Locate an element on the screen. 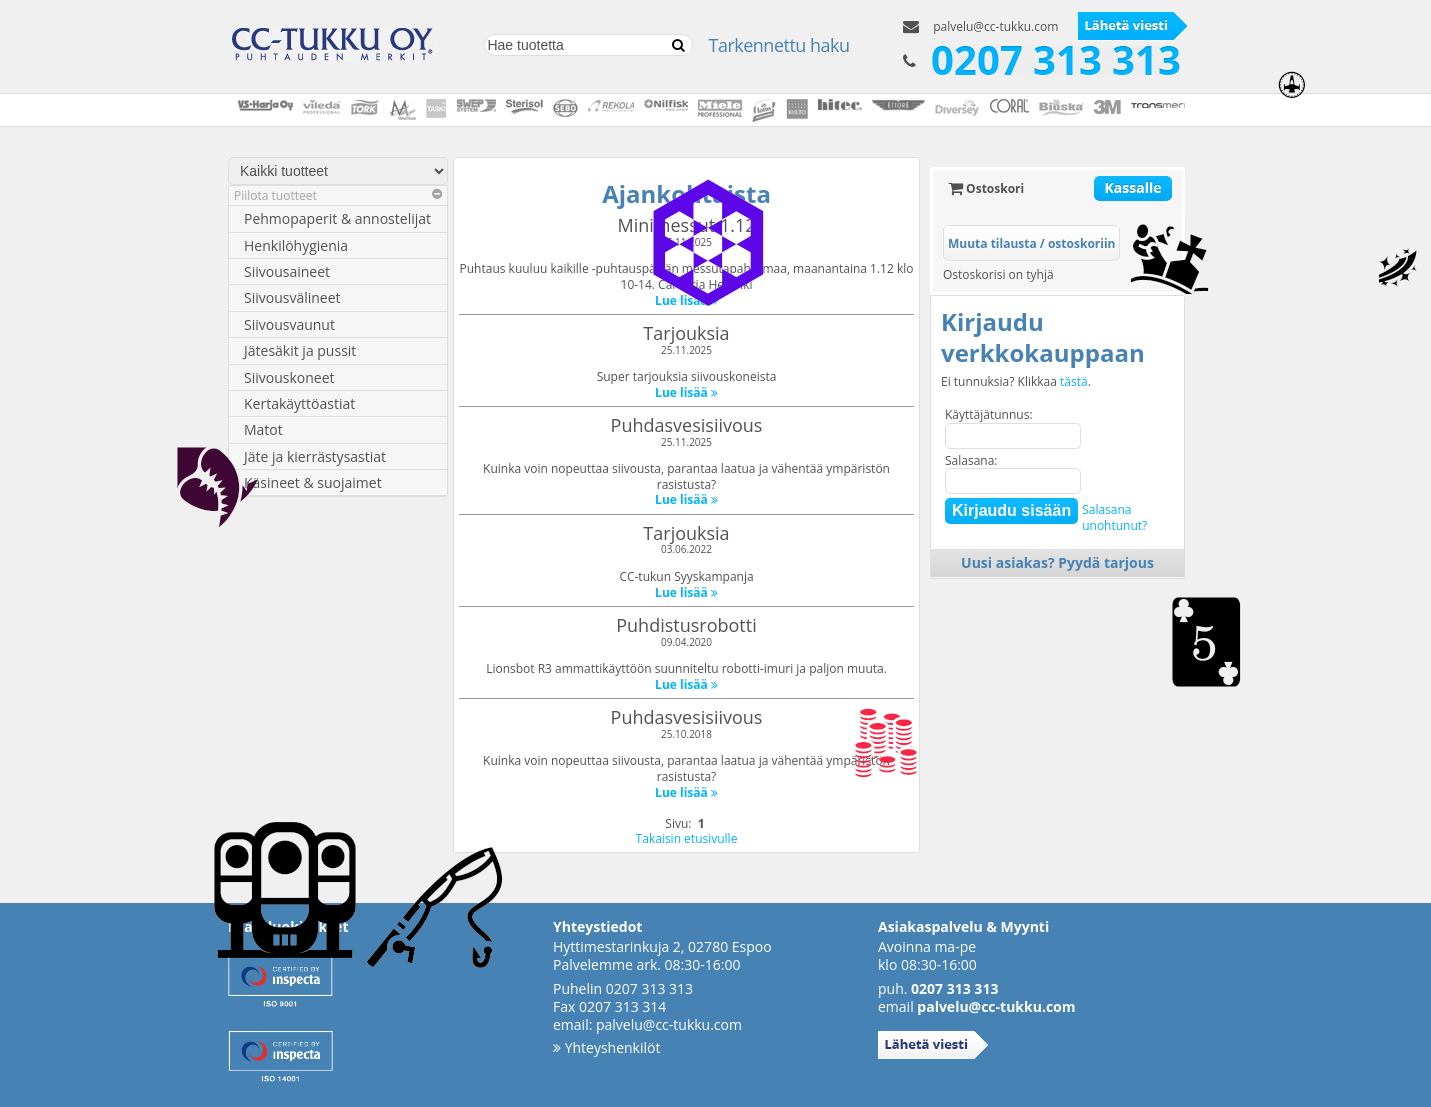  access hive or colony management features is located at coordinates (709, 242).